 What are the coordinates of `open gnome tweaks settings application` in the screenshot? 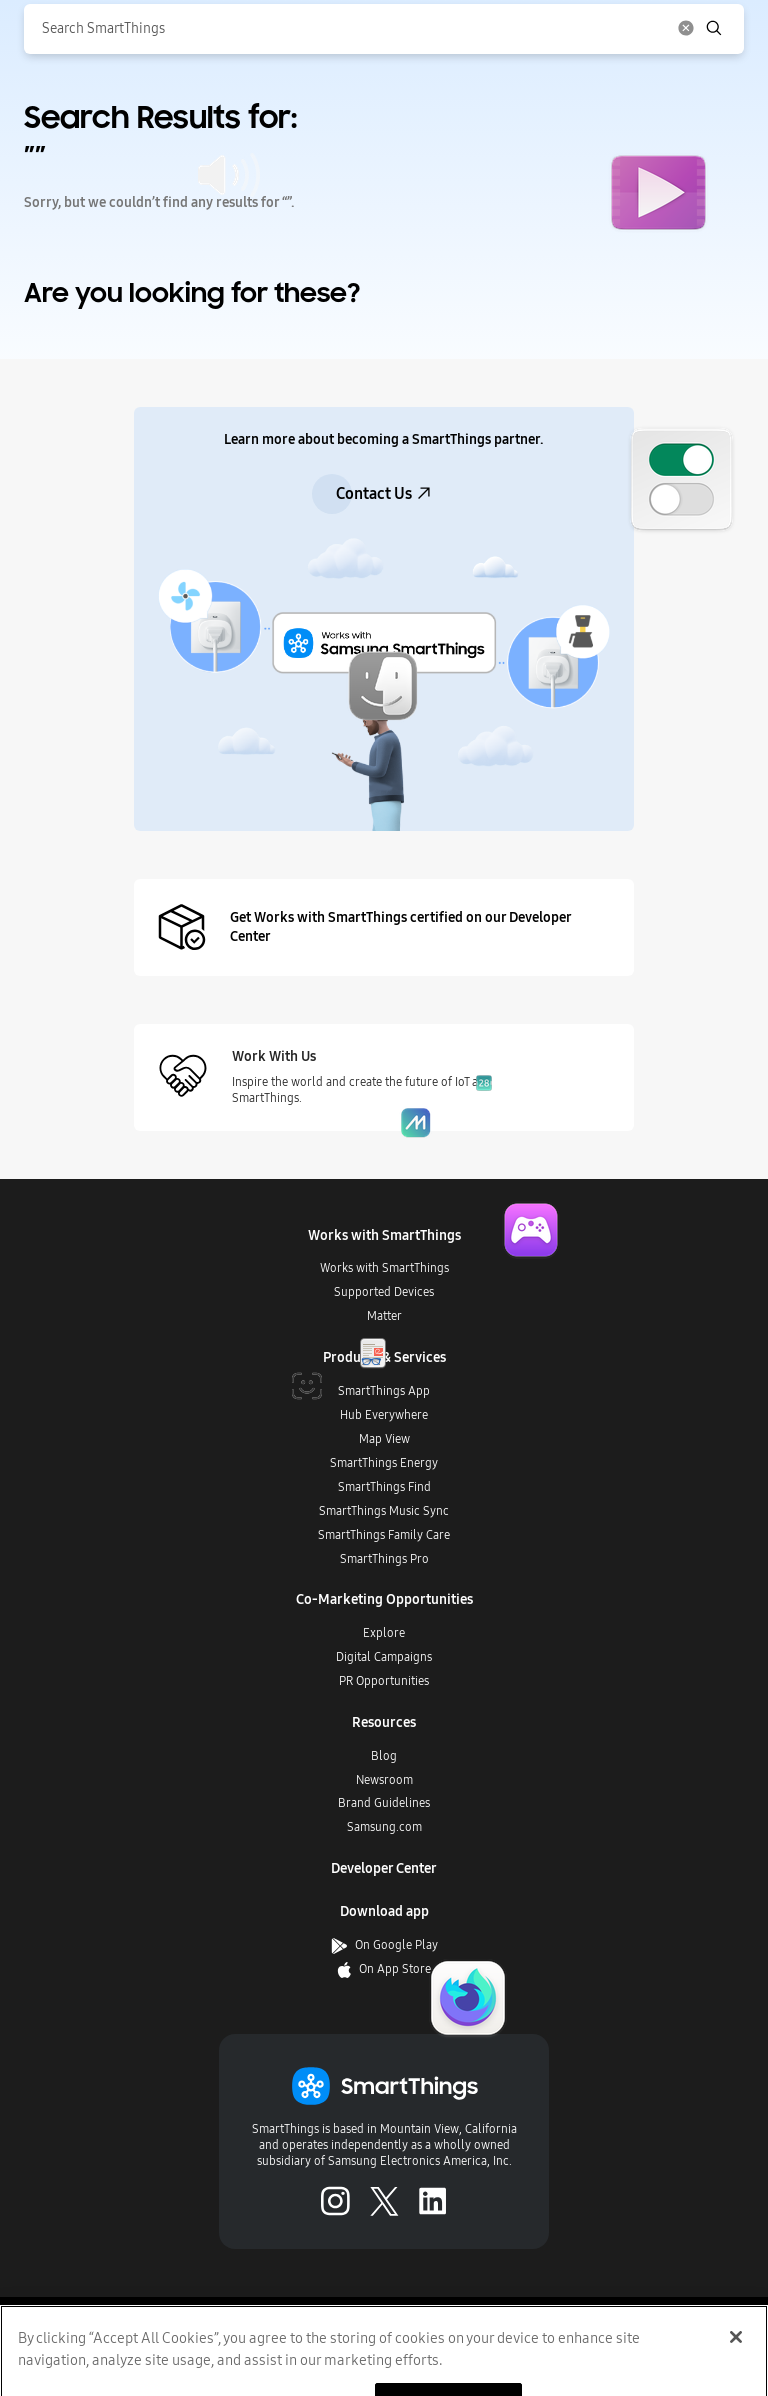 It's located at (681, 479).